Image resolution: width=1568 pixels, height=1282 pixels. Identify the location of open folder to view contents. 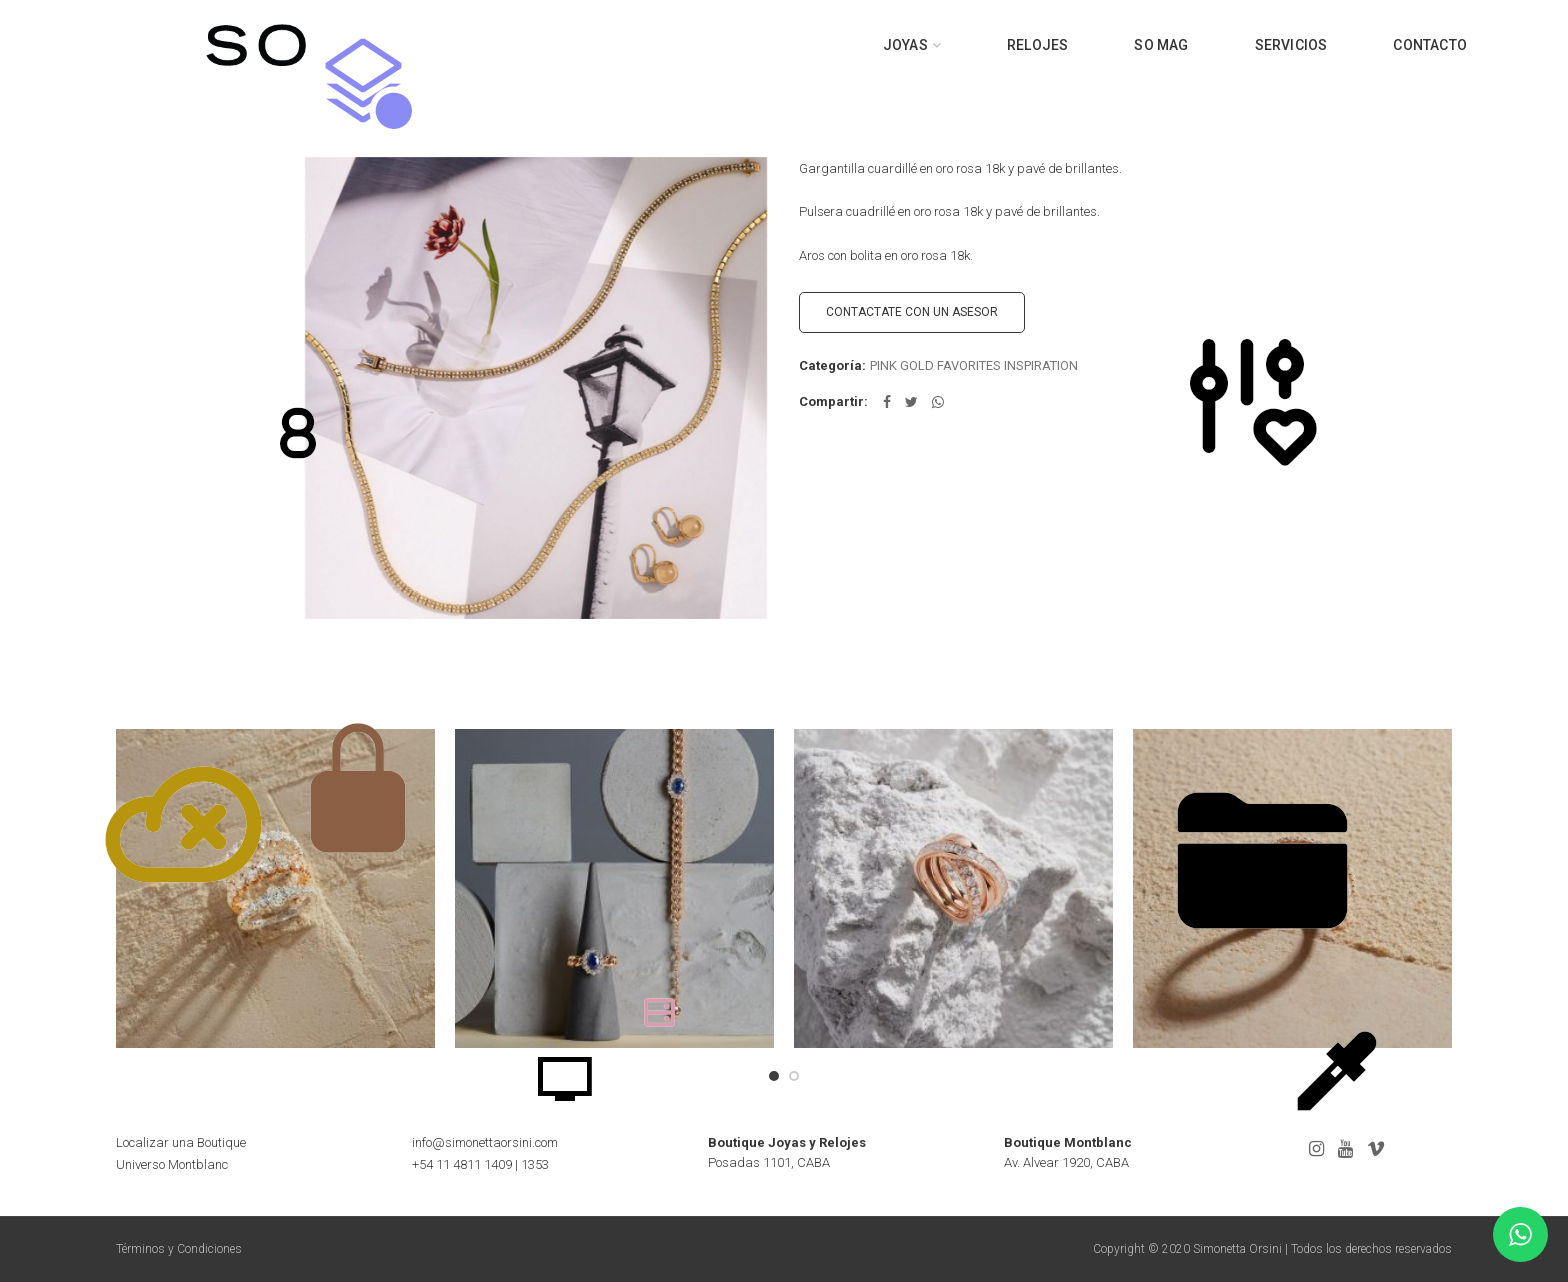
(1262, 860).